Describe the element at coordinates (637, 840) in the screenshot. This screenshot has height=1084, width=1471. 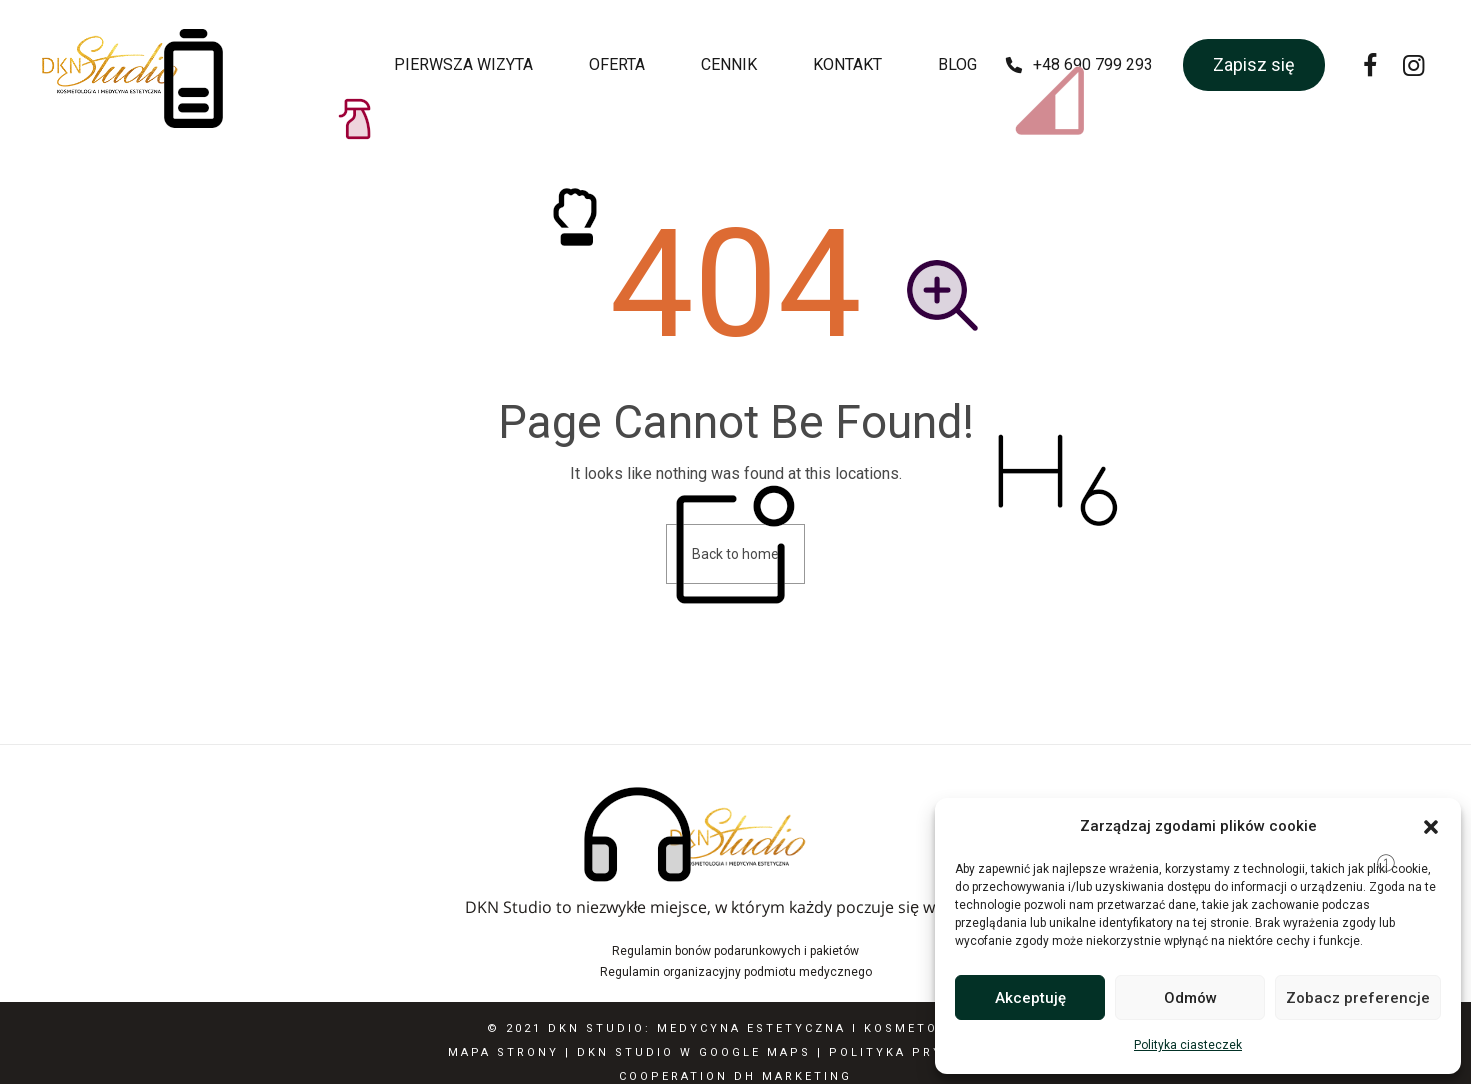
I see `access audio or music playback` at that location.